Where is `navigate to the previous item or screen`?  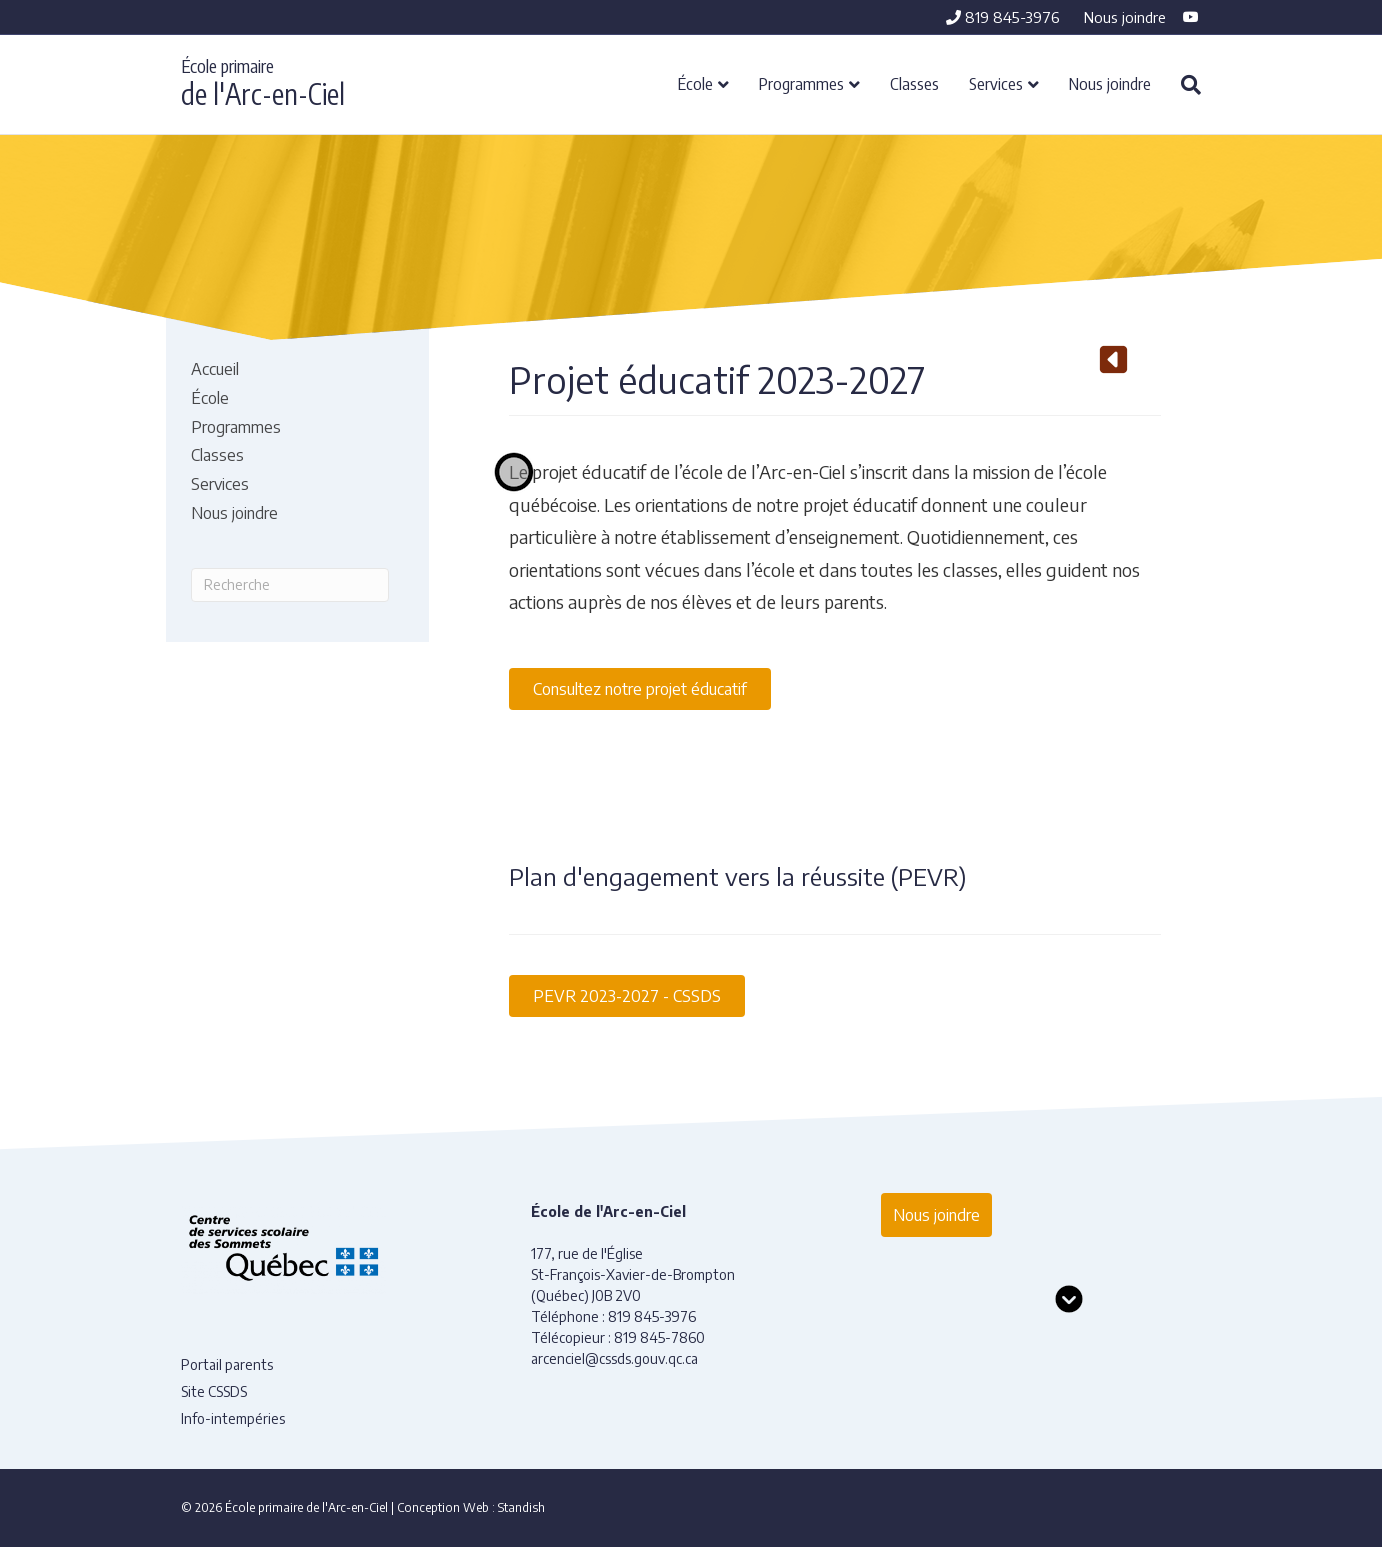
navigate to the previous item or screen is located at coordinates (1113, 359).